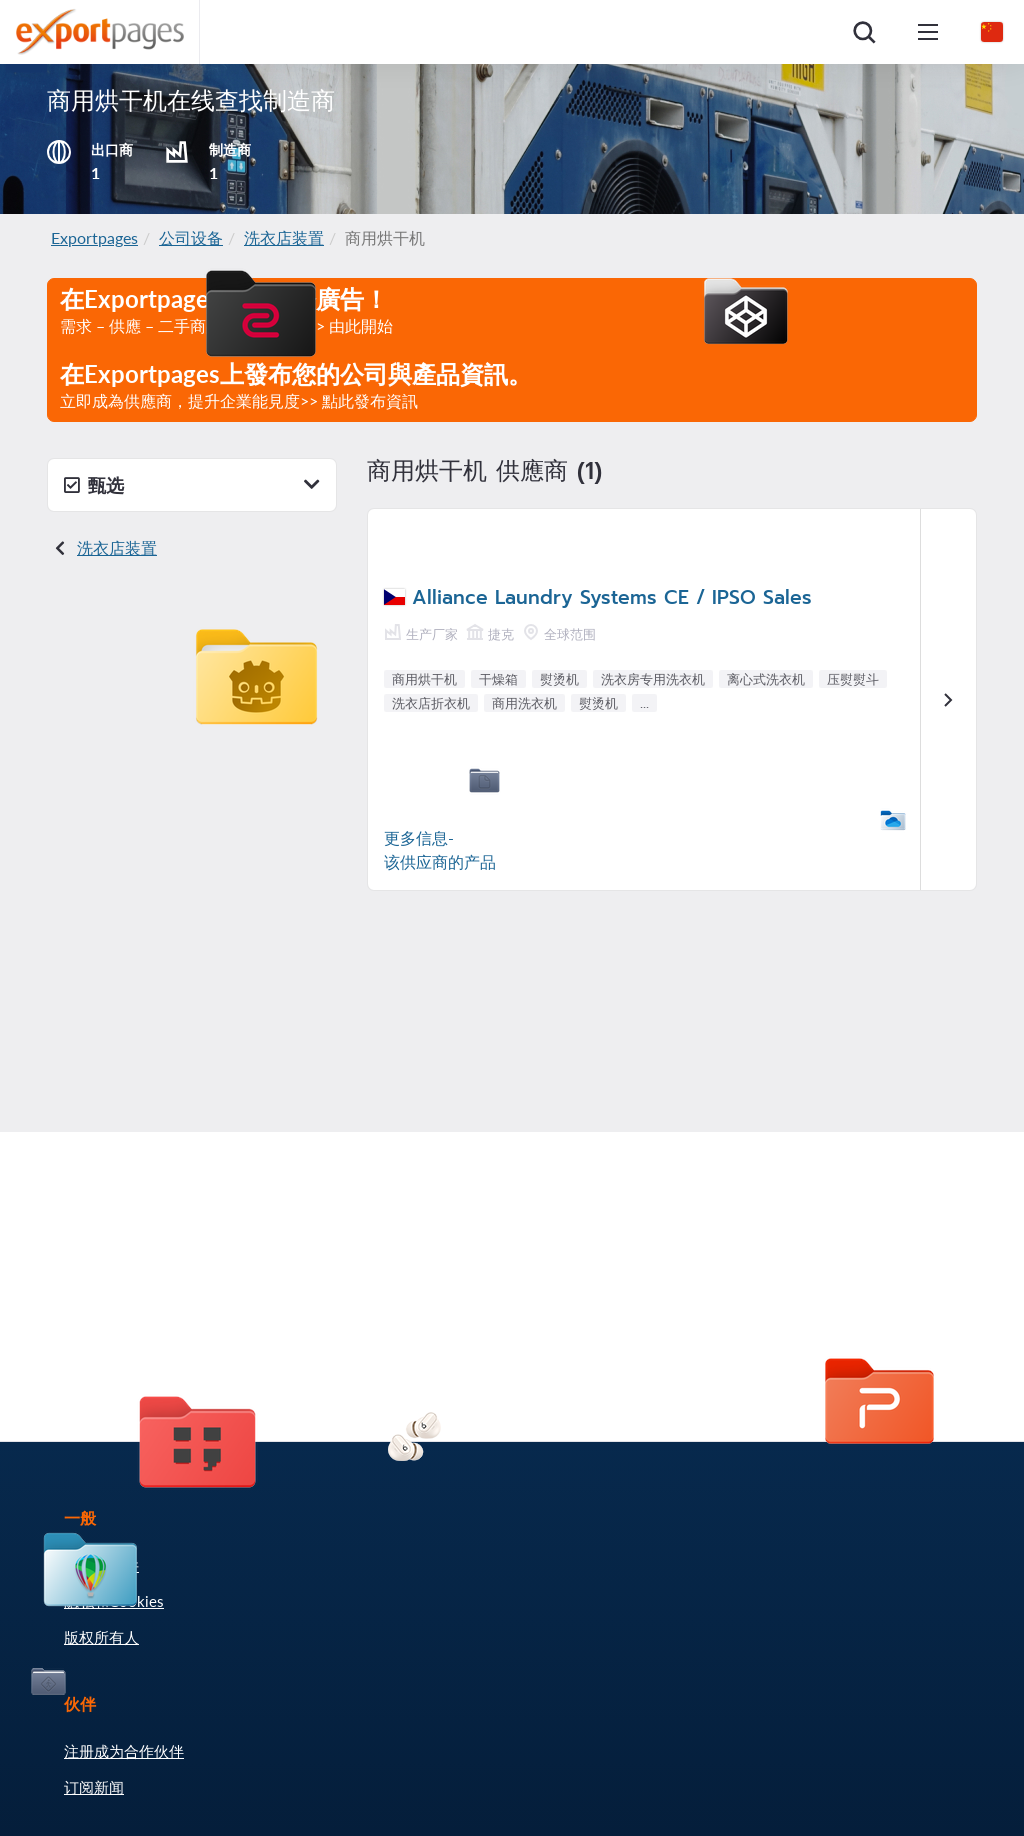 This screenshot has width=1024, height=1836. I want to click on open your documents folder, so click(484, 780).